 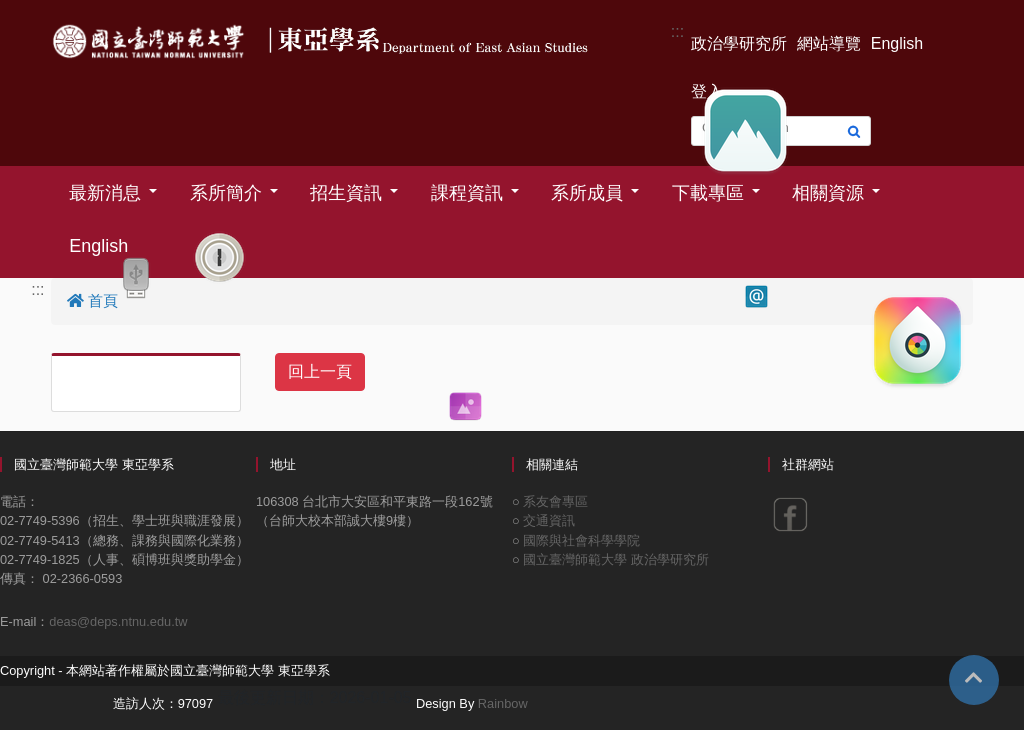 I want to click on open color preferences settings, so click(x=917, y=340).